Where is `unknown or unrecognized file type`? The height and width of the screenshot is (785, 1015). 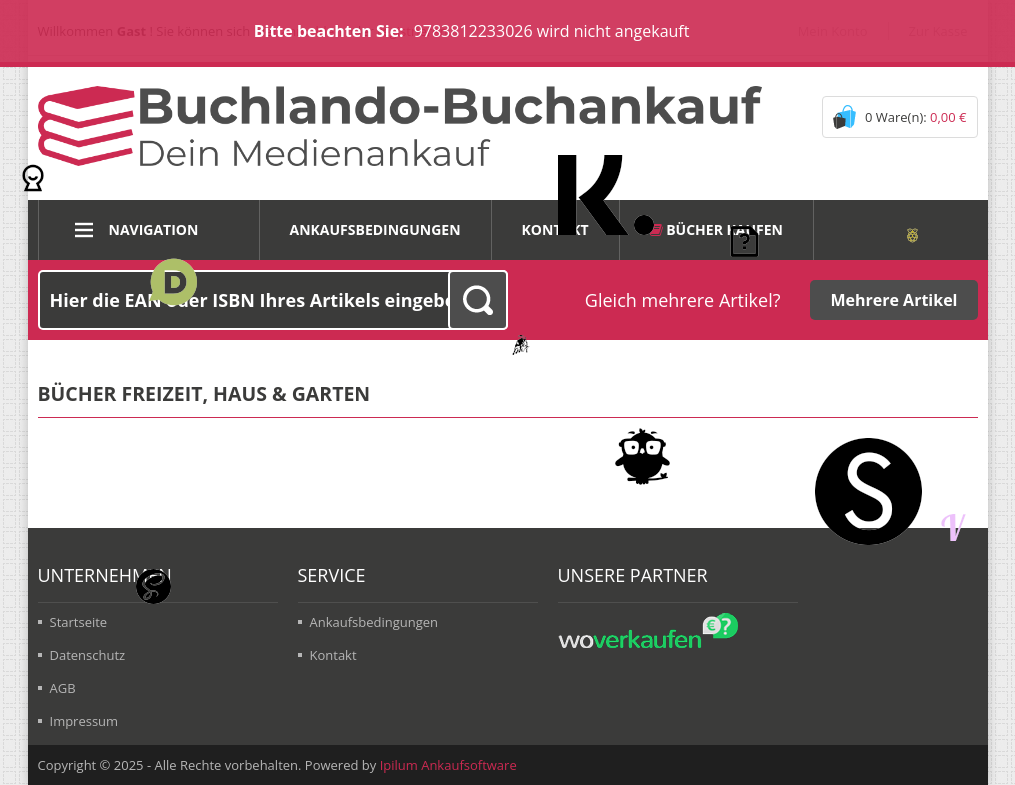
unknown or unrecognized file type is located at coordinates (744, 241).